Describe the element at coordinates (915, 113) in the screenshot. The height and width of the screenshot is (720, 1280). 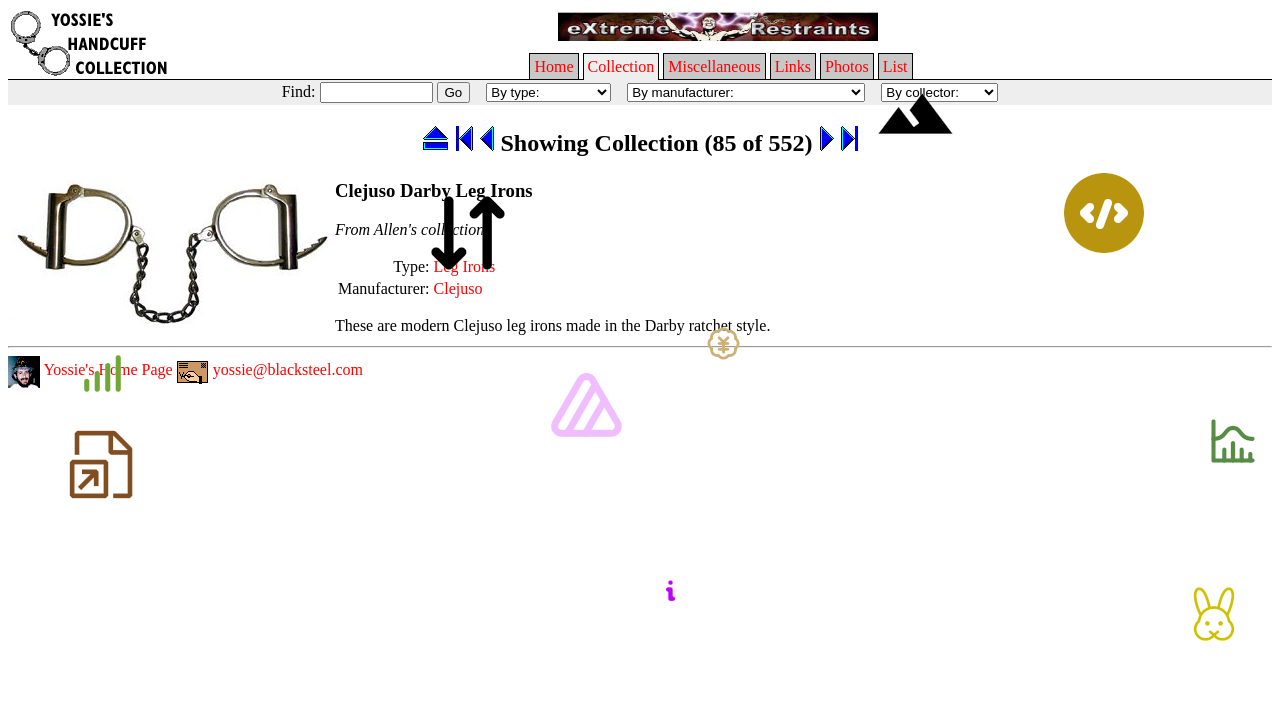
I see `switch to terrain map view` at that location.